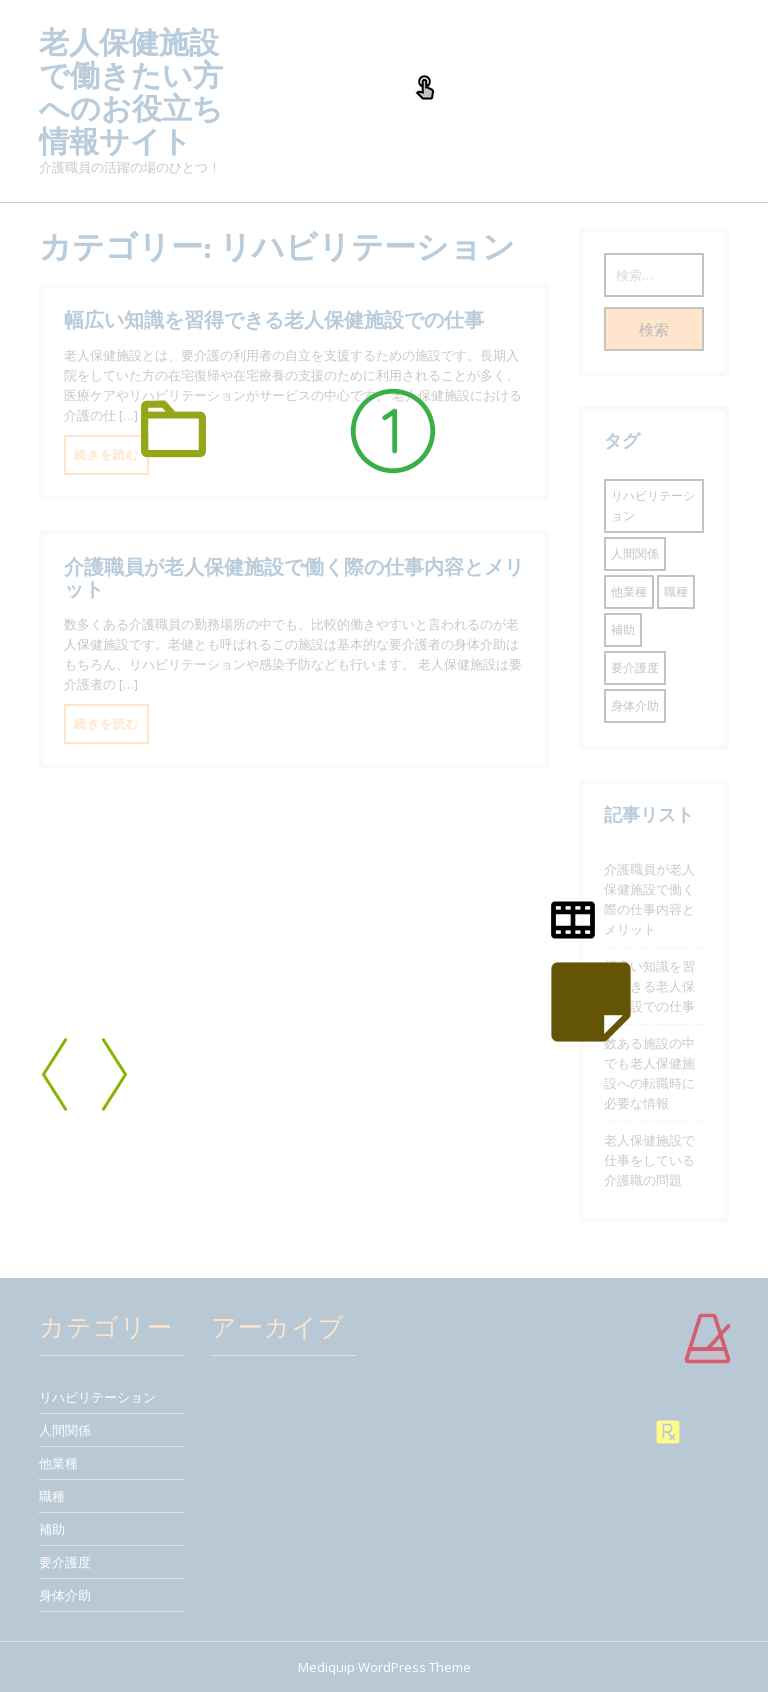 The height and width of the screenshot is (1692, 768). I want to click on tap to interact with touchscreen element, so click(425, 88).